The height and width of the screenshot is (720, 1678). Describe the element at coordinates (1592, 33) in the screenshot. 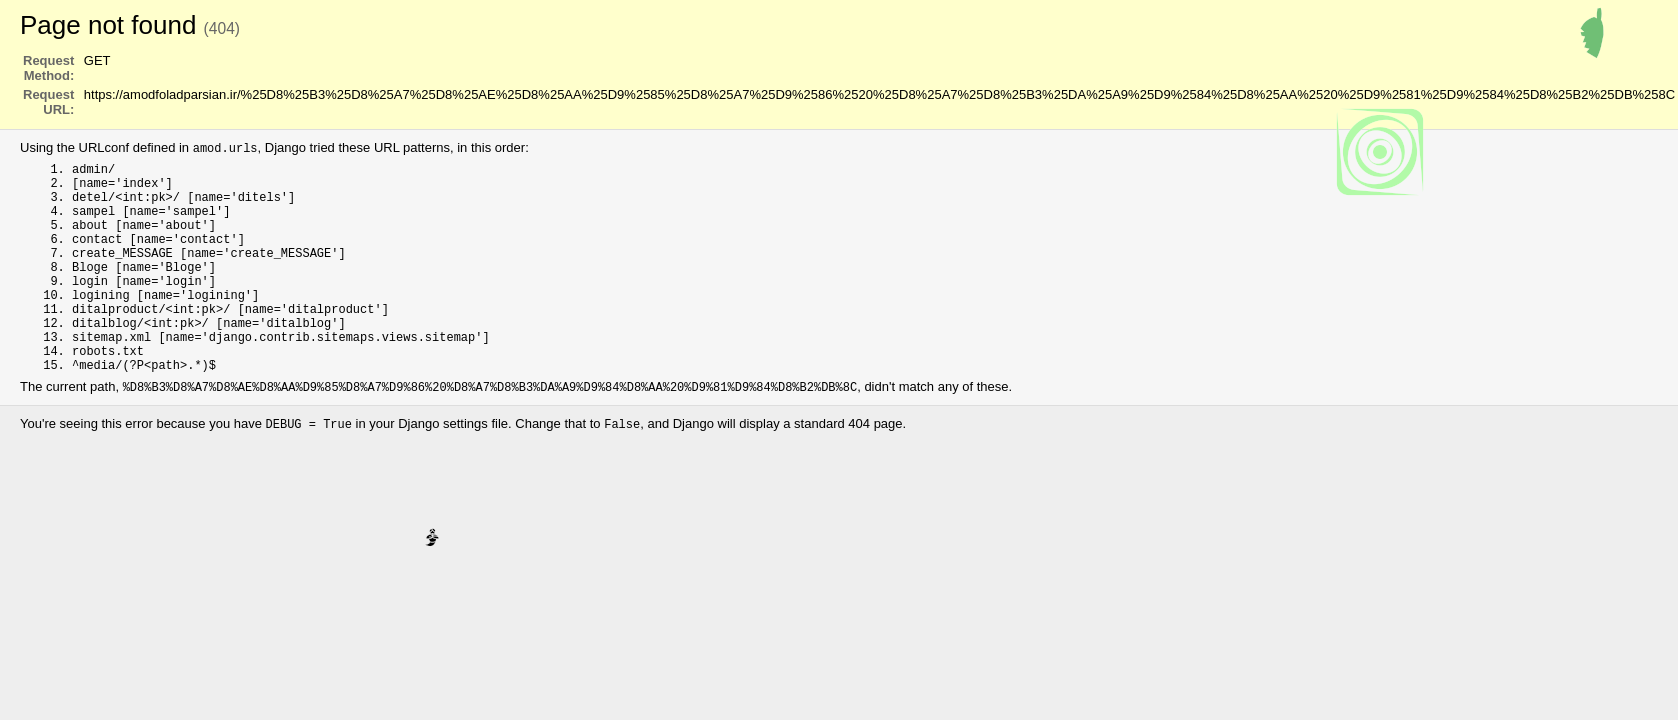

I see `represents Corsica region or Corsican-related content` at that location.